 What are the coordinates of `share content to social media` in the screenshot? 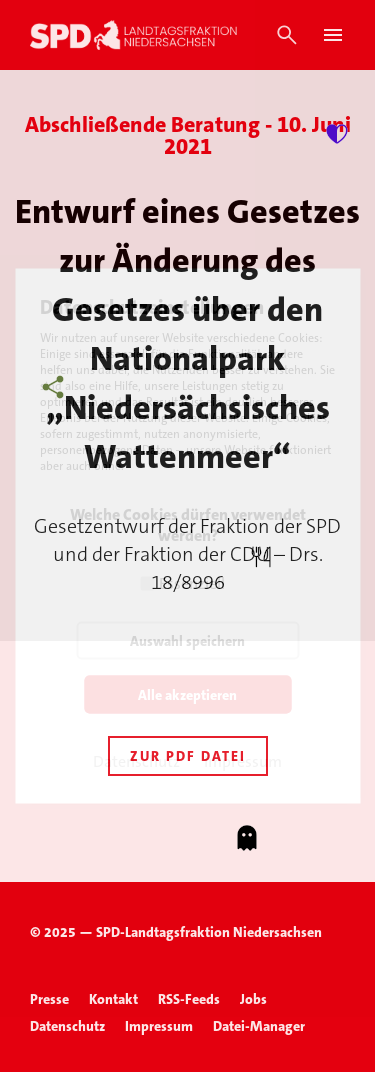 It's located at (53, 387).